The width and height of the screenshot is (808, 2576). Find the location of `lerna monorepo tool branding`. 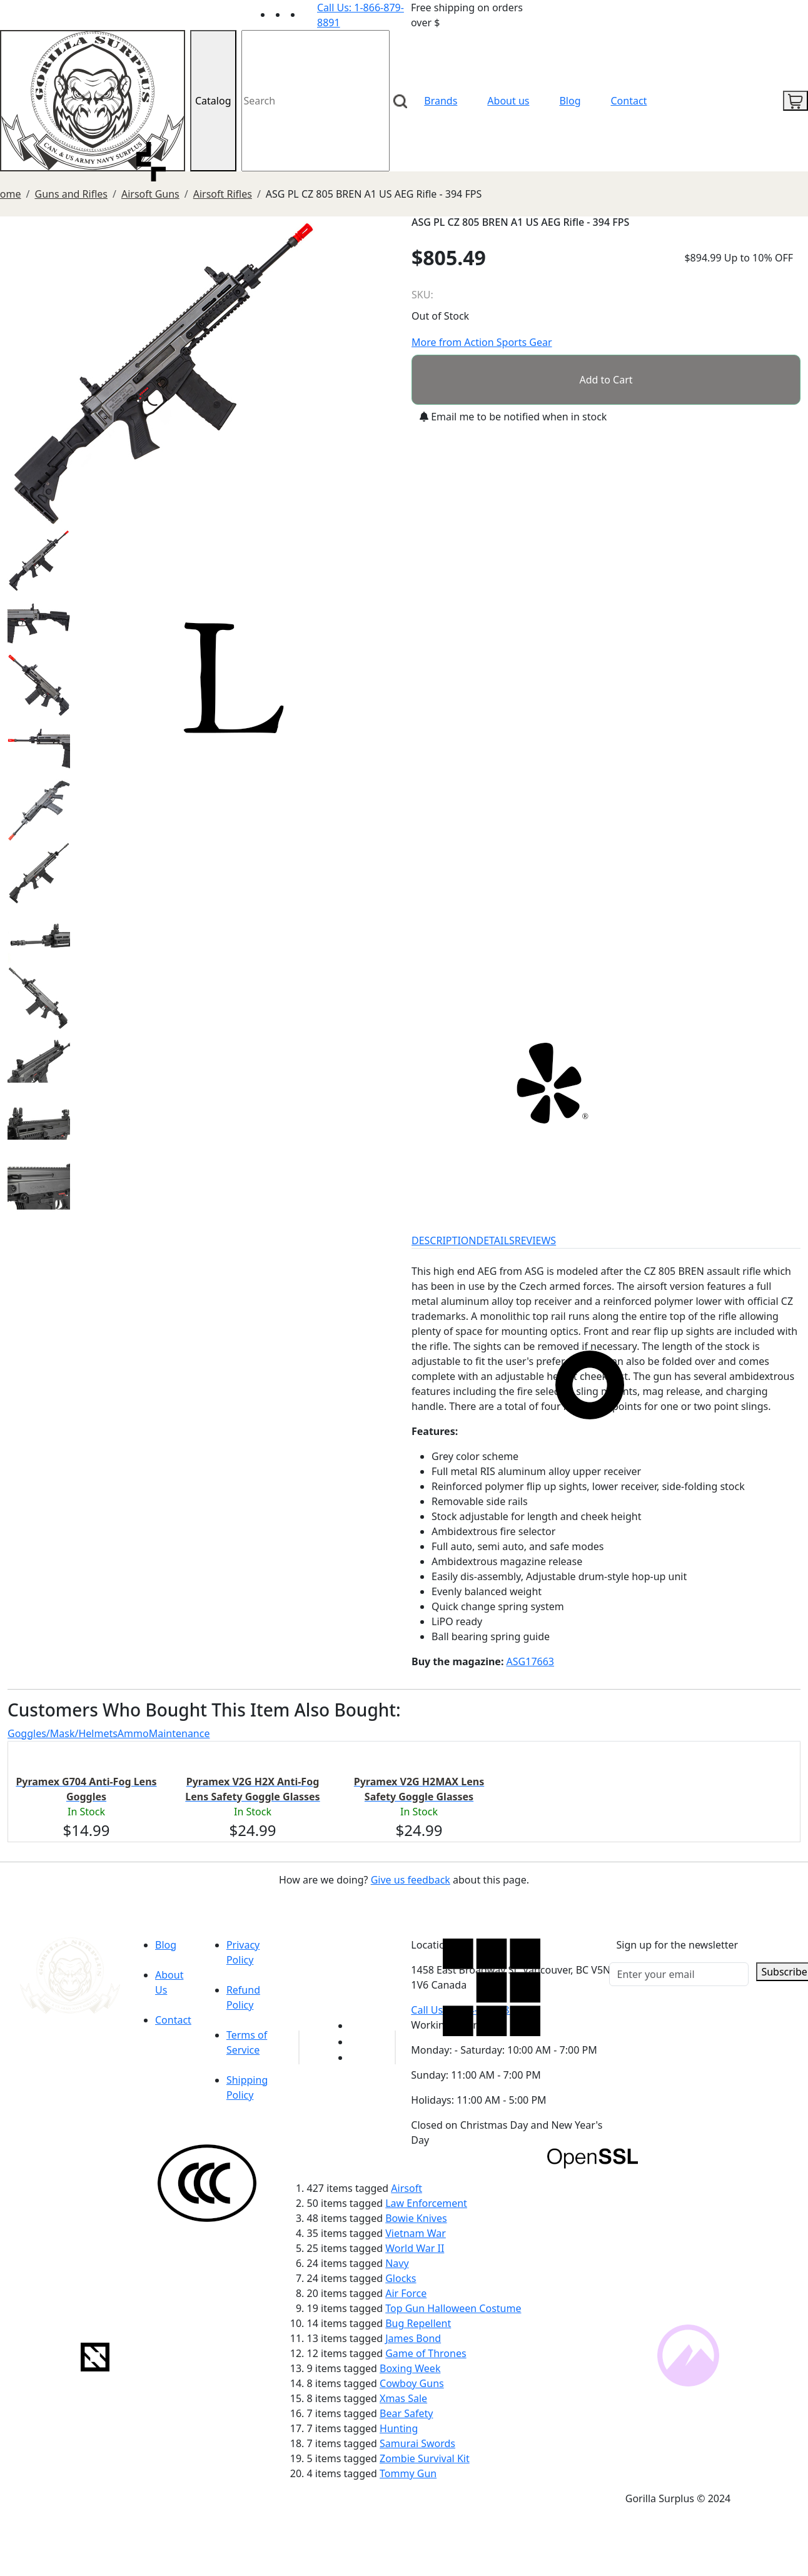

lerna monorepo tool branding is located at coordinates (233, 677).